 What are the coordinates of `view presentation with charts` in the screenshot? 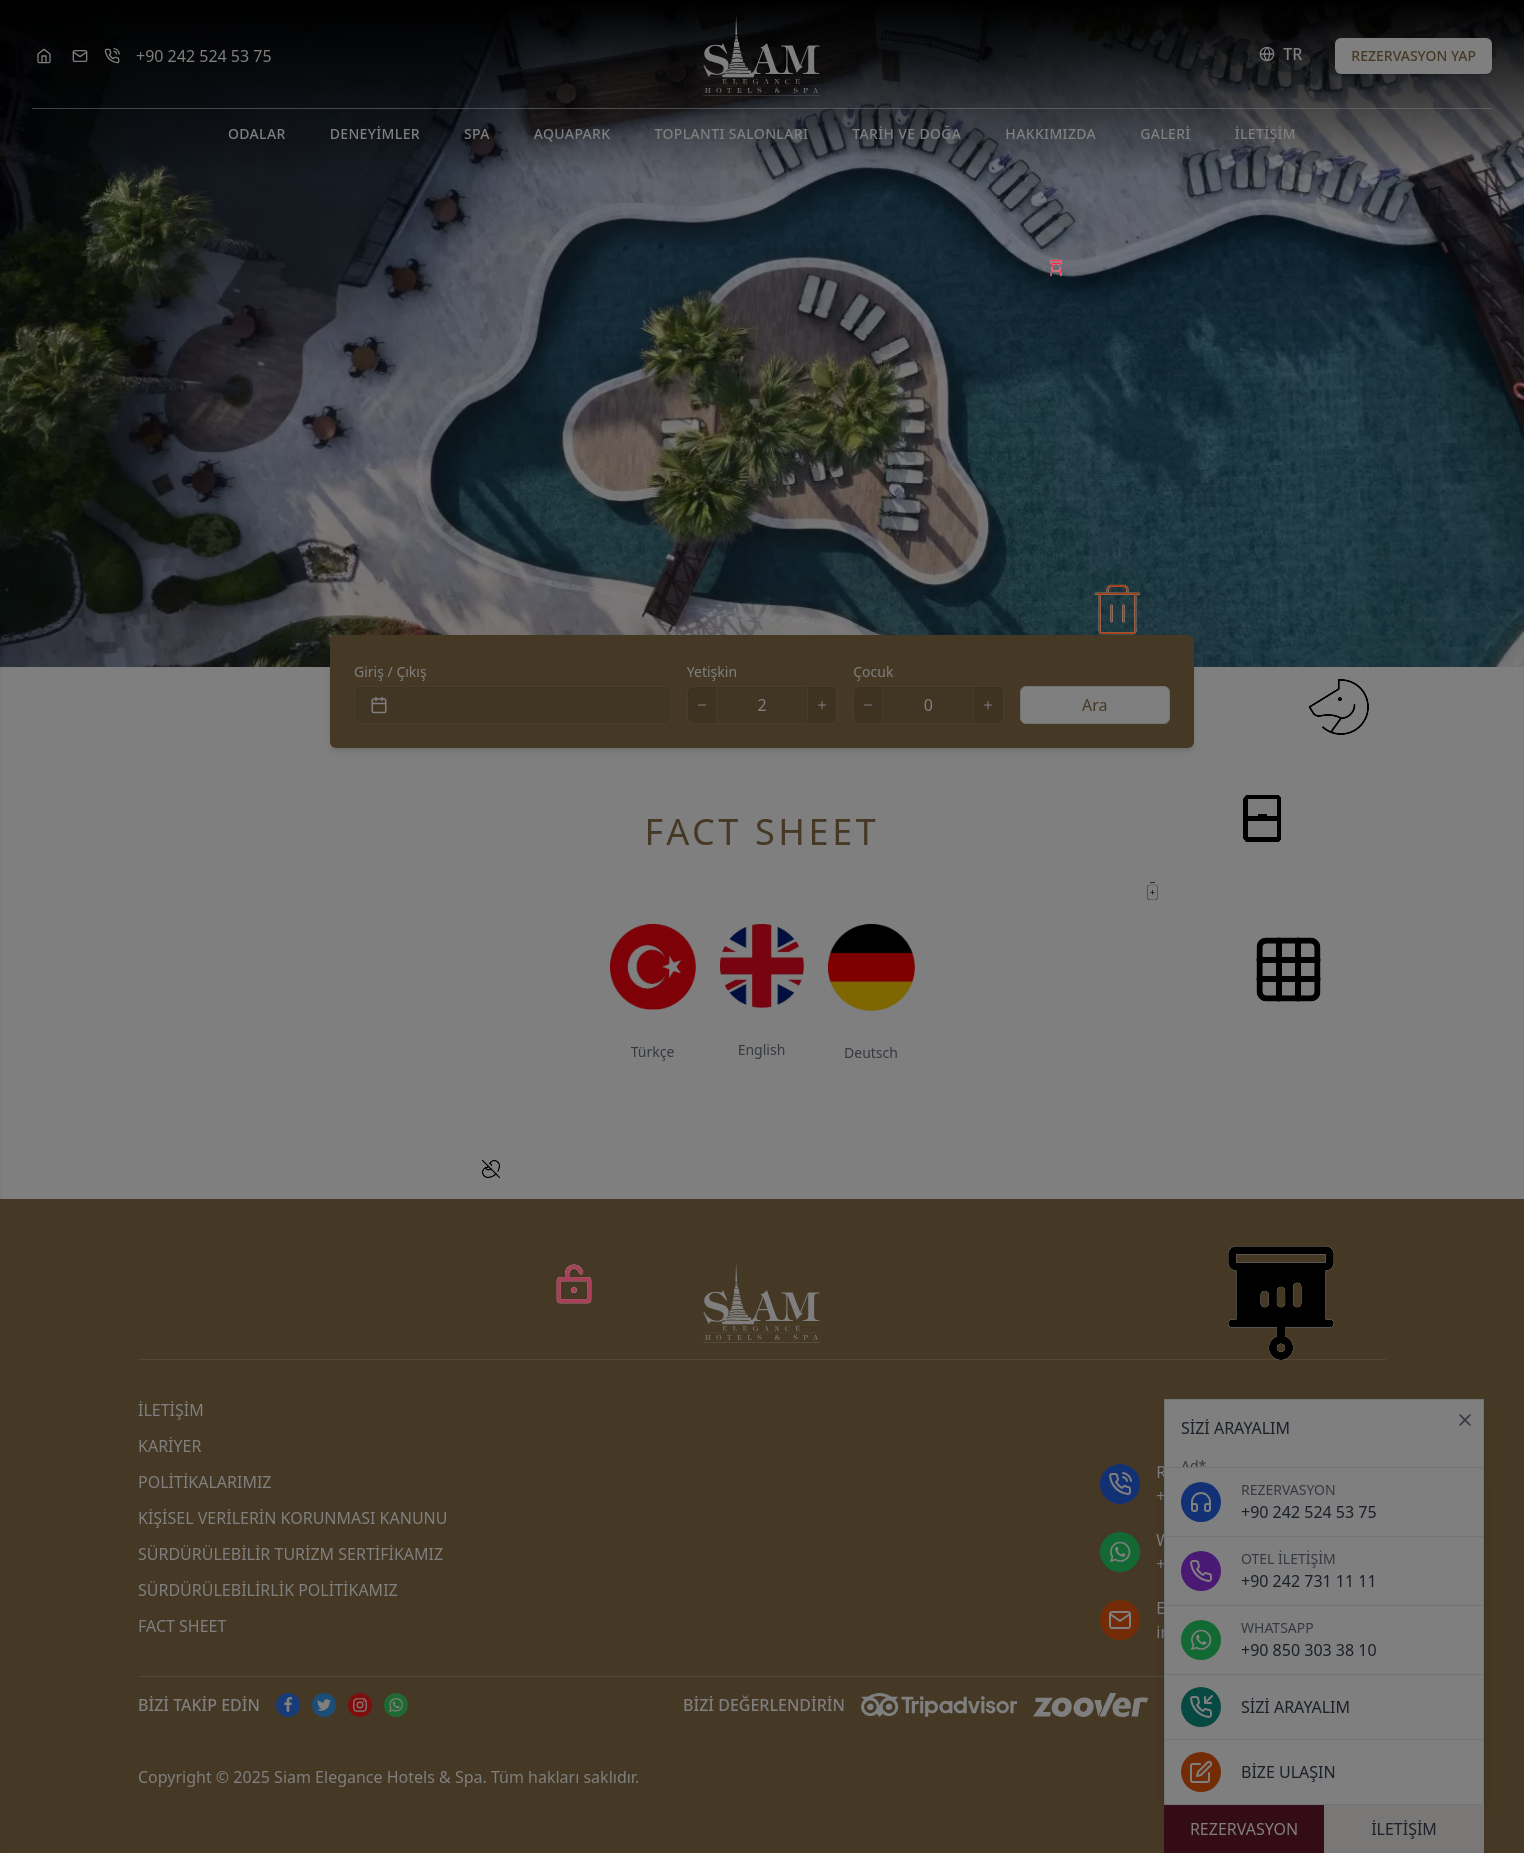 It's located at (1281, 1295).